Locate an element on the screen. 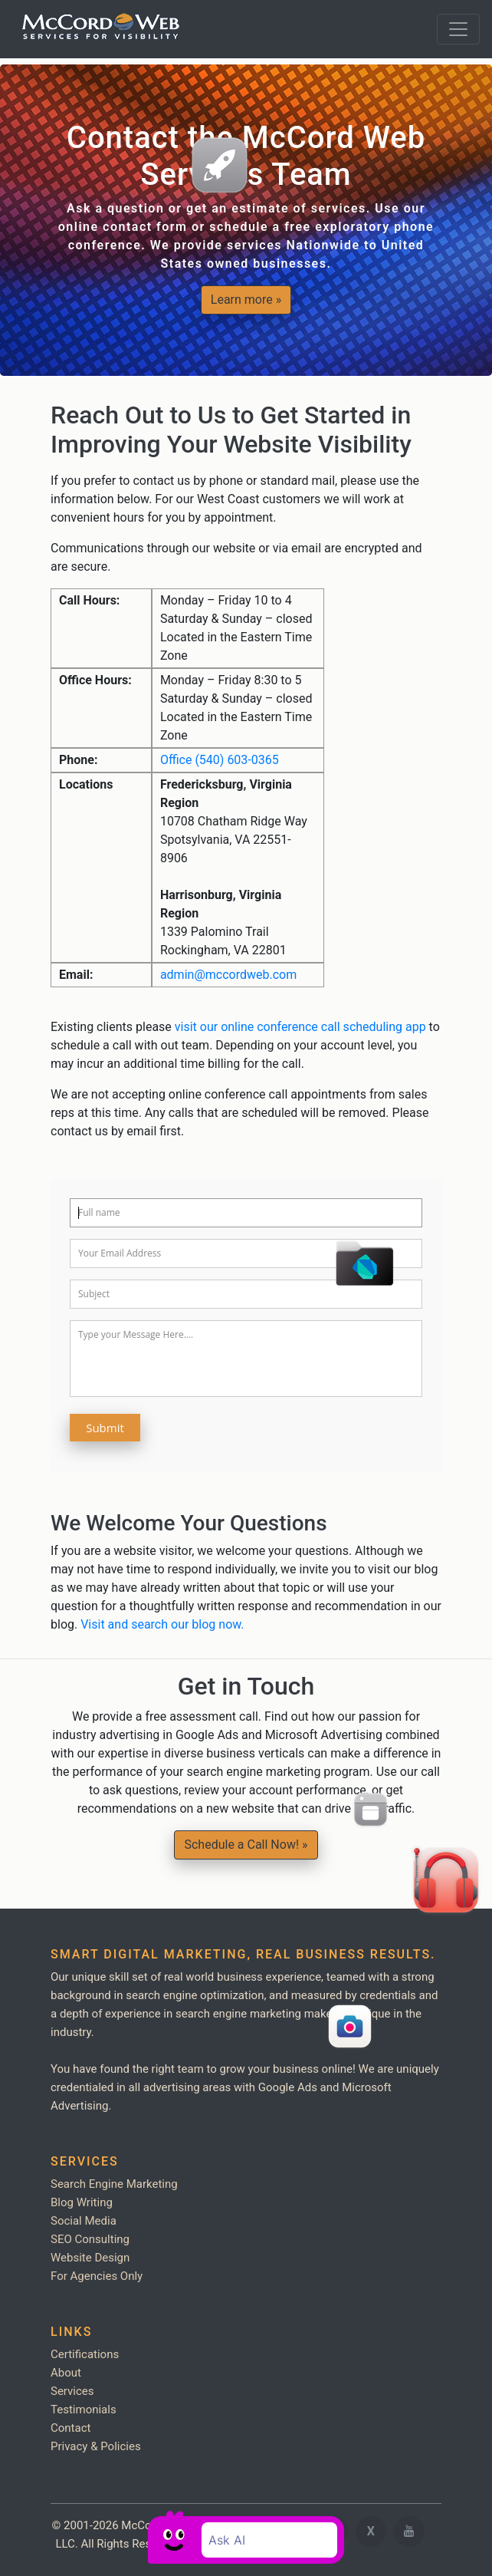  access startup and login session preferences is located at coordinates (219, 166).